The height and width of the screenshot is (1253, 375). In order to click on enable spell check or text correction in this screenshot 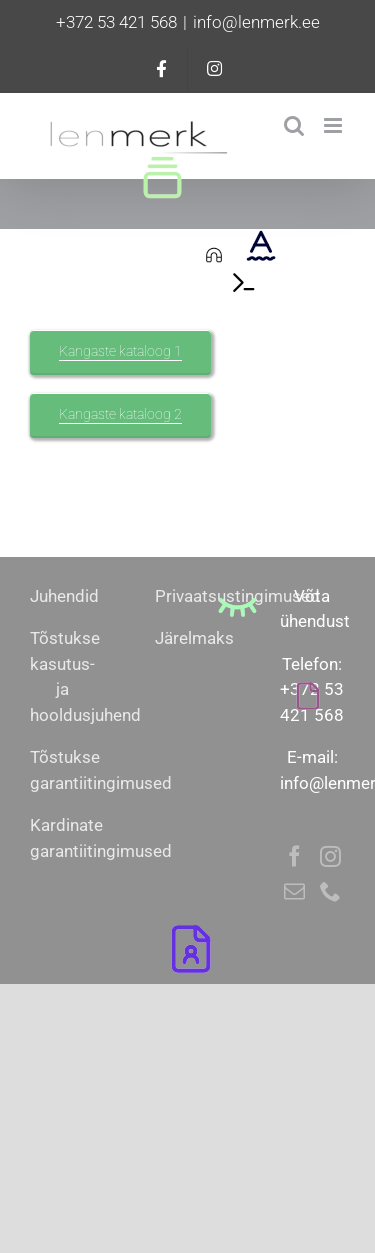, I will do `click(261, 245)`.